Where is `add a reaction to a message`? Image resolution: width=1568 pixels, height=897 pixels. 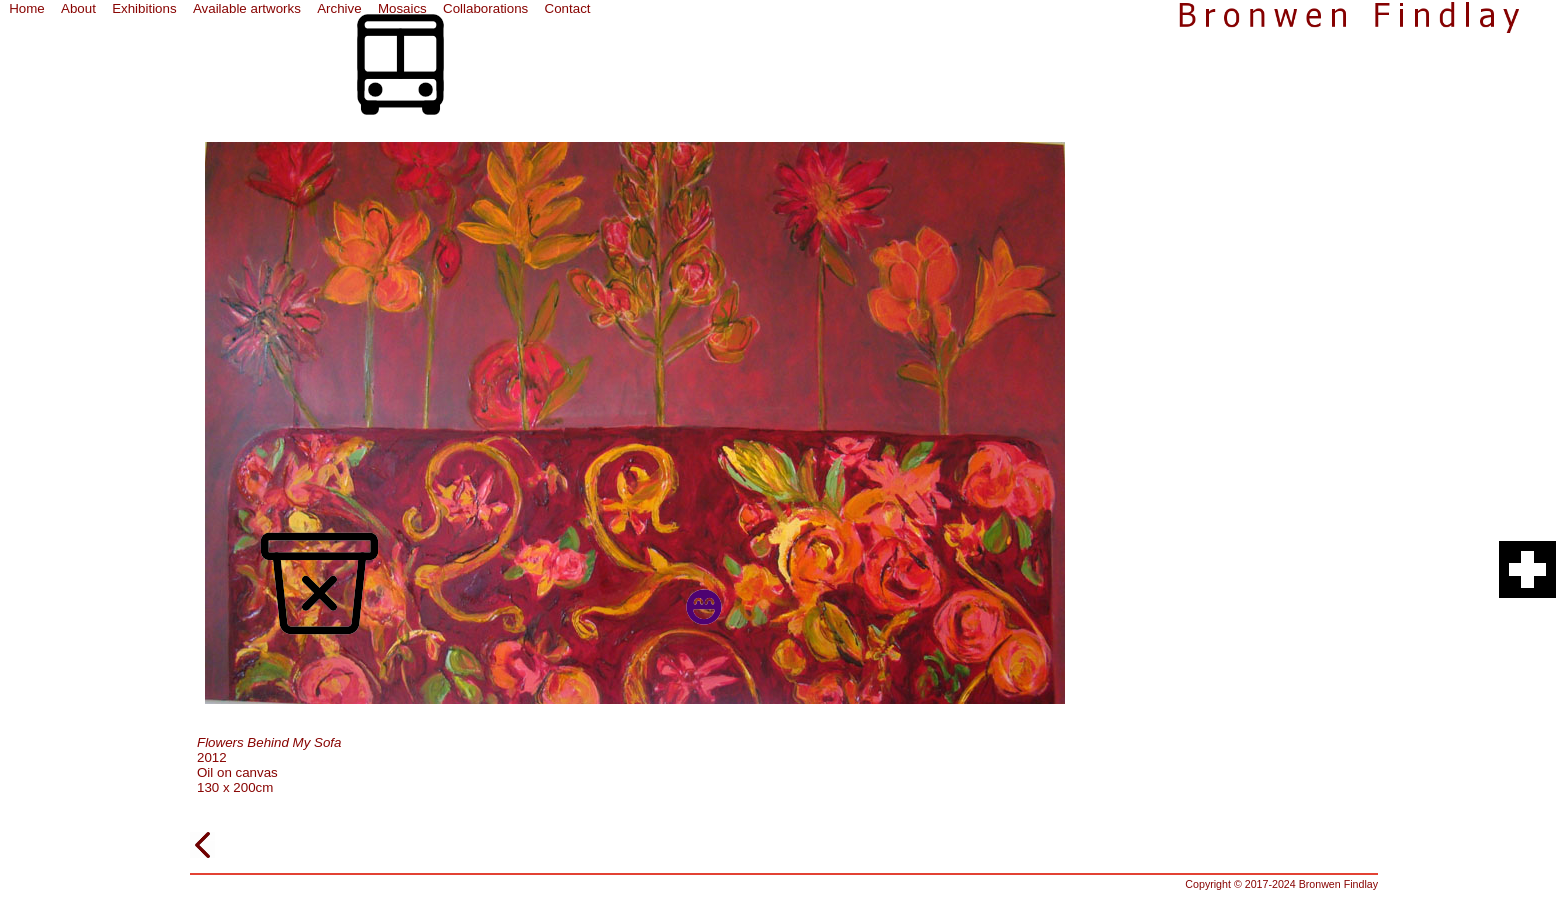
add a reaction to a message is located at coordinates (704, 607).